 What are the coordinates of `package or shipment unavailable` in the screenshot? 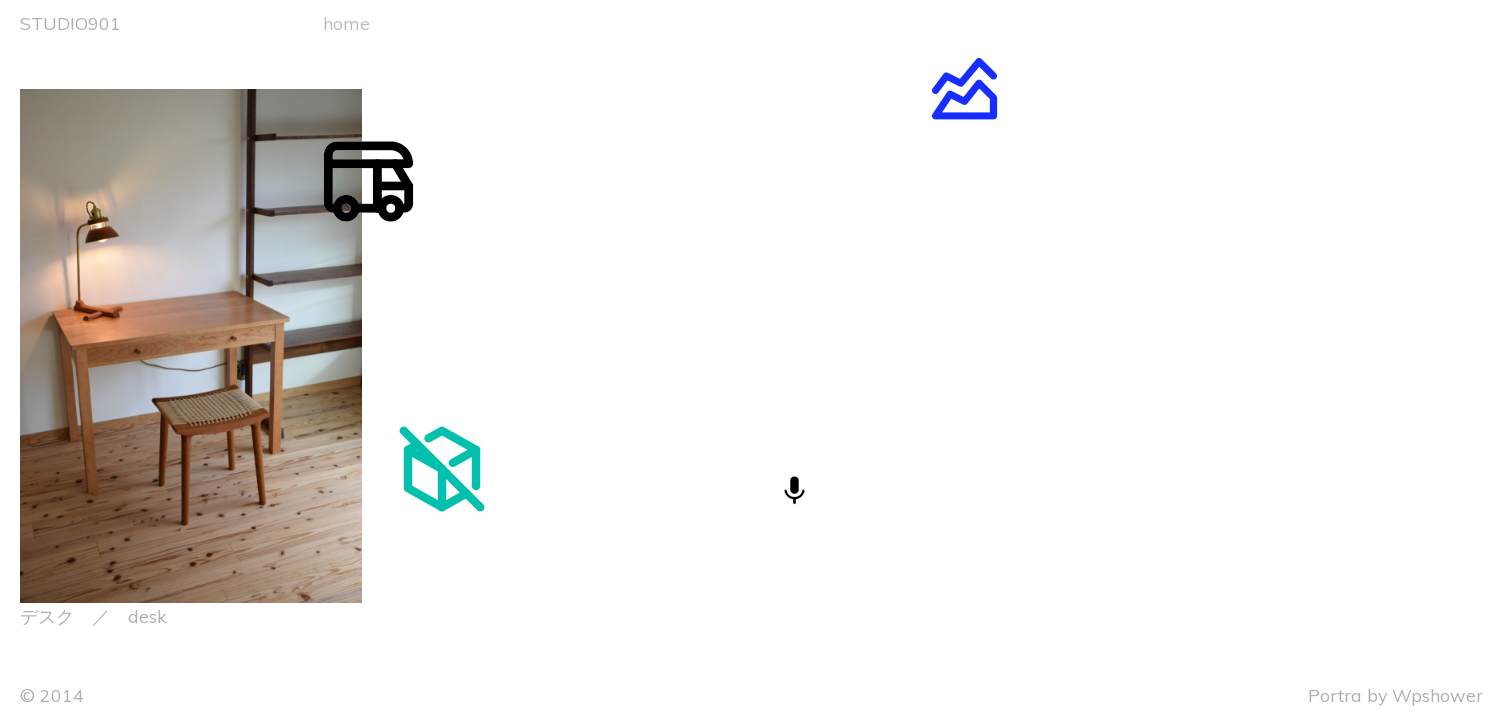 It's located at (442, 469).